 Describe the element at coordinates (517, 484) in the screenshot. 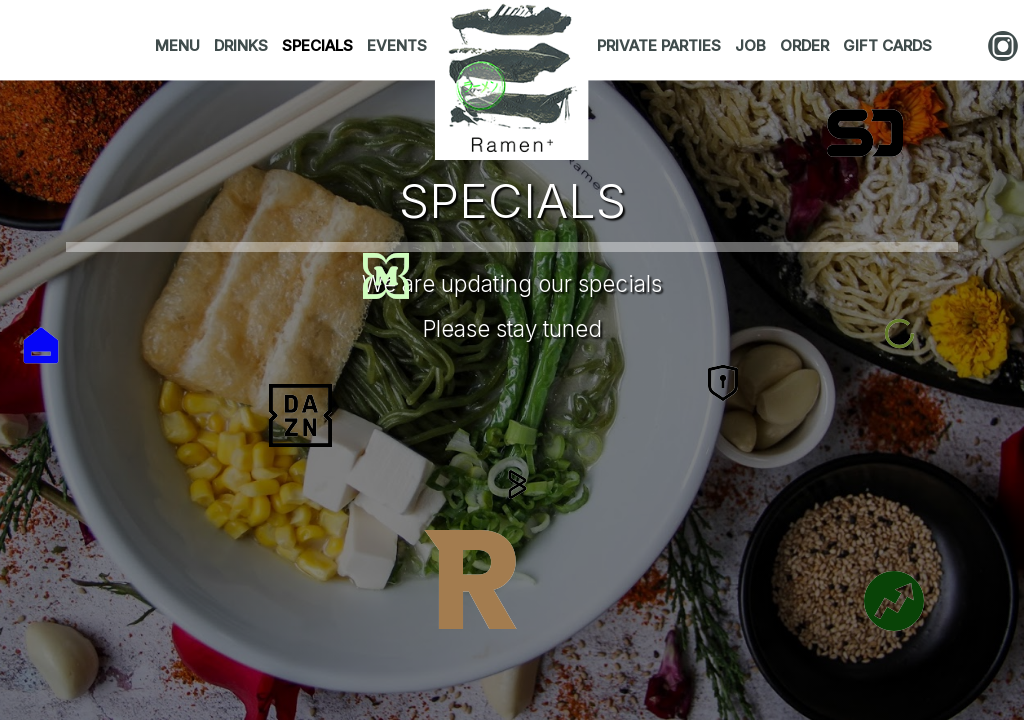

I see `BMC Software company logo` at that location.